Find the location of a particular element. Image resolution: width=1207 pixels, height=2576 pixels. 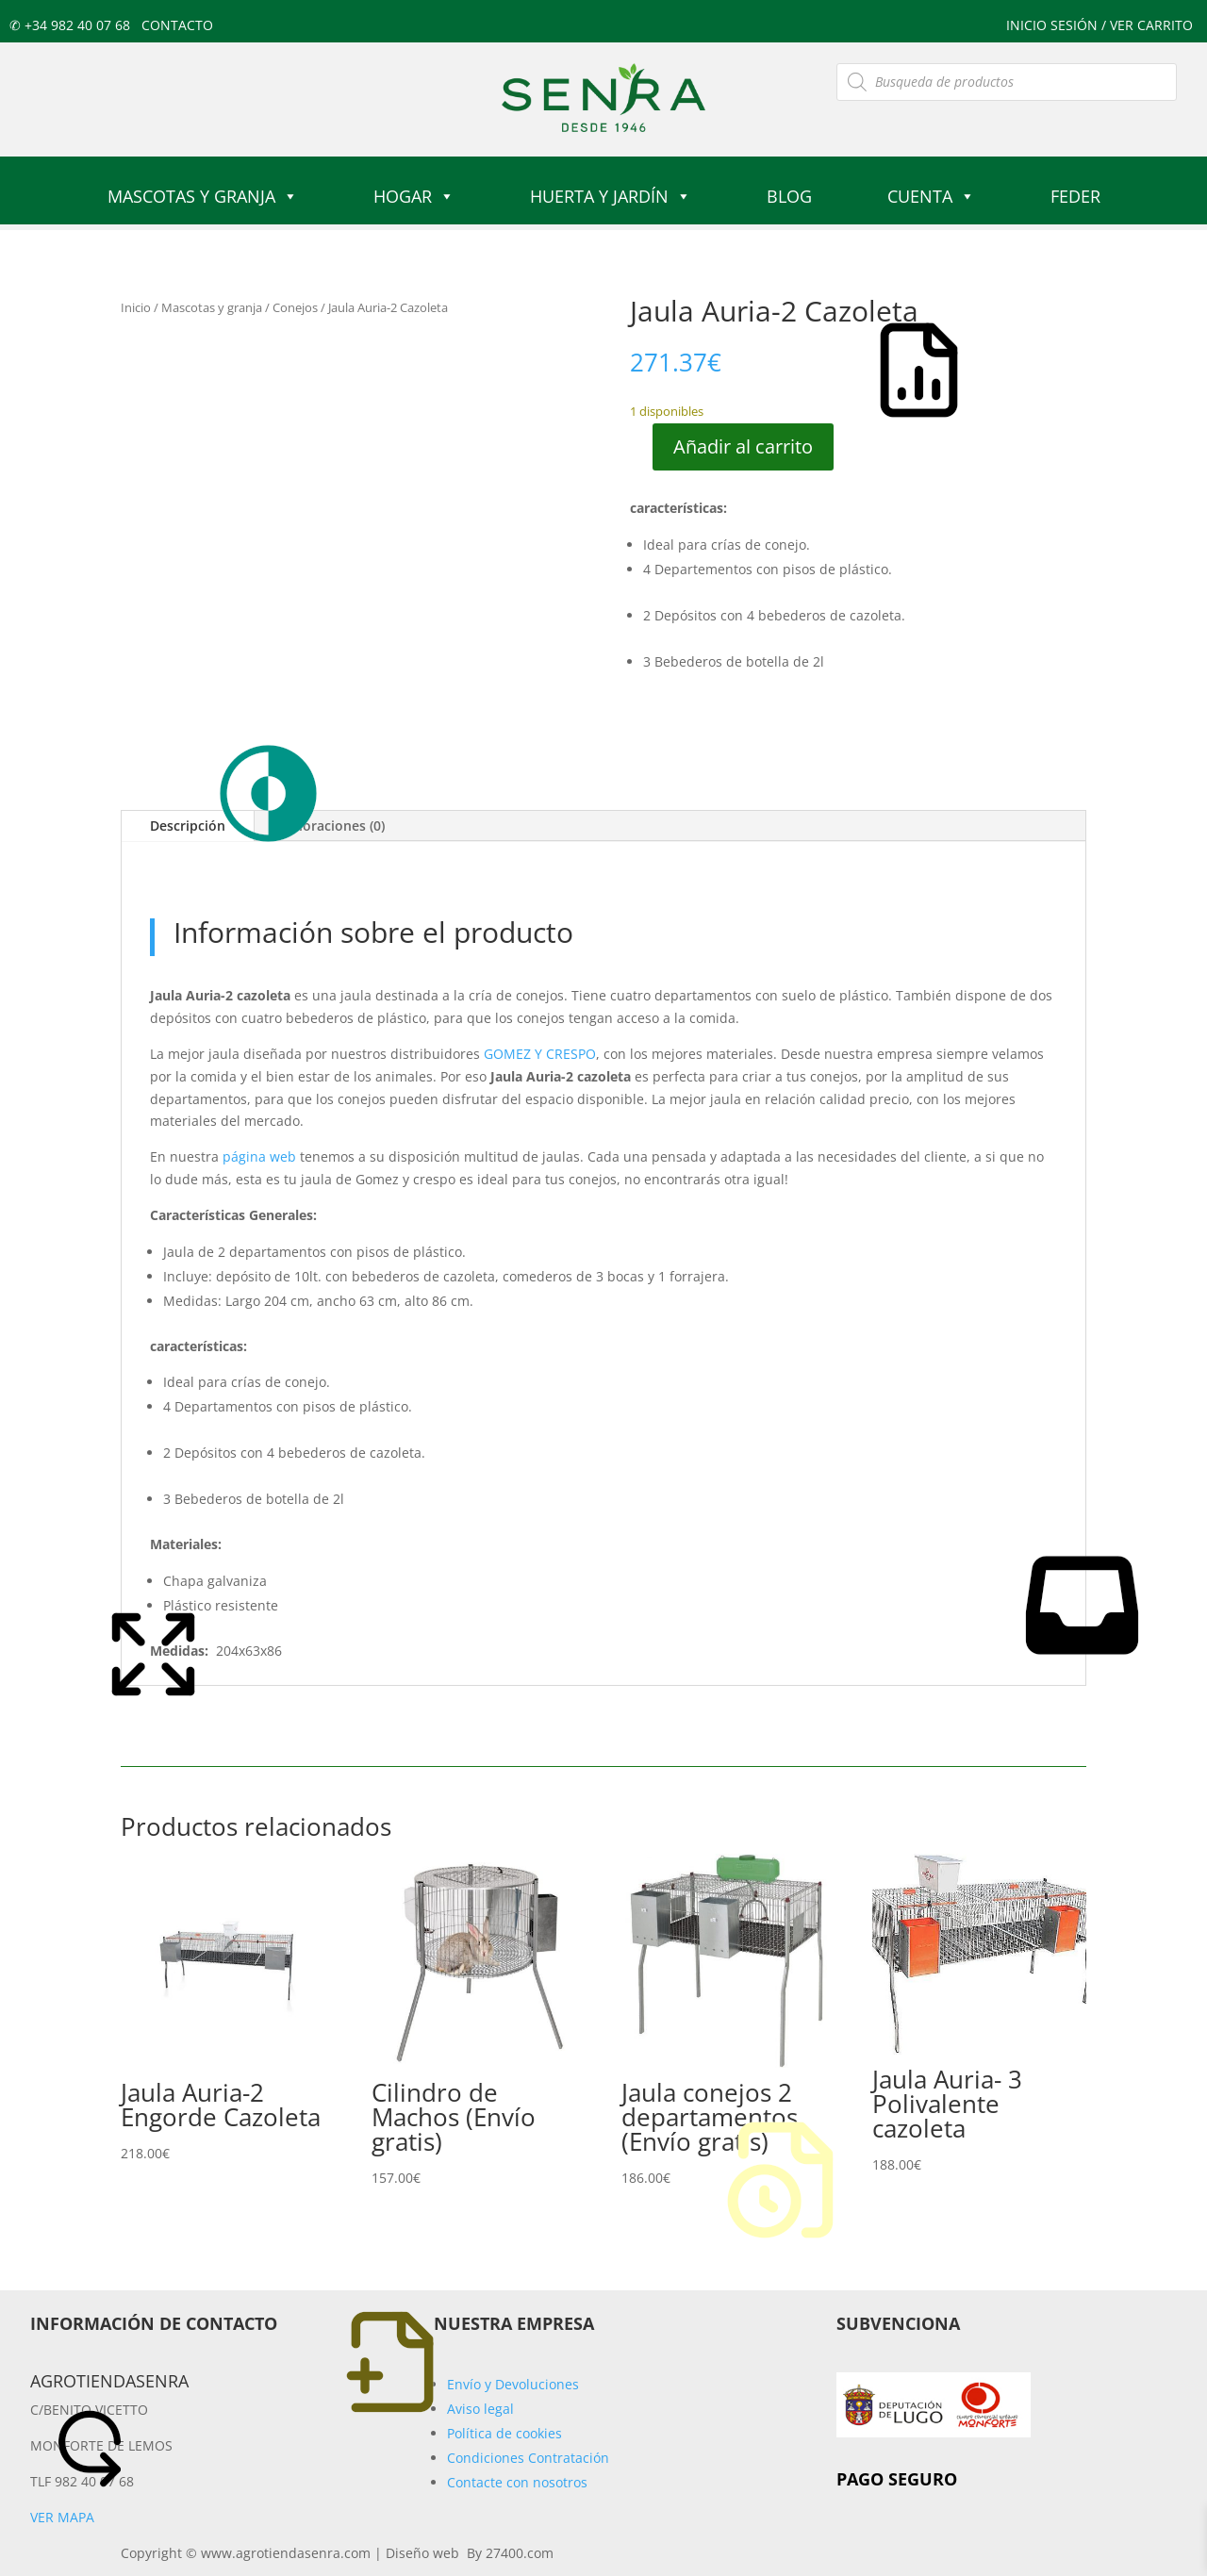

expand to fullscreen mode is located at coordinates (153, 1654).